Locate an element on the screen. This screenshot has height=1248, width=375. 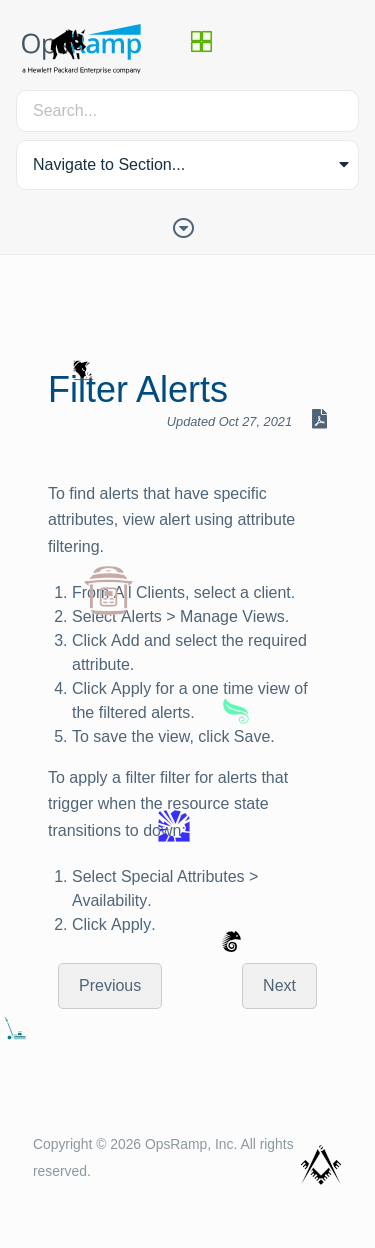
indicates natural or organic content is located at coordinates (236, 711).